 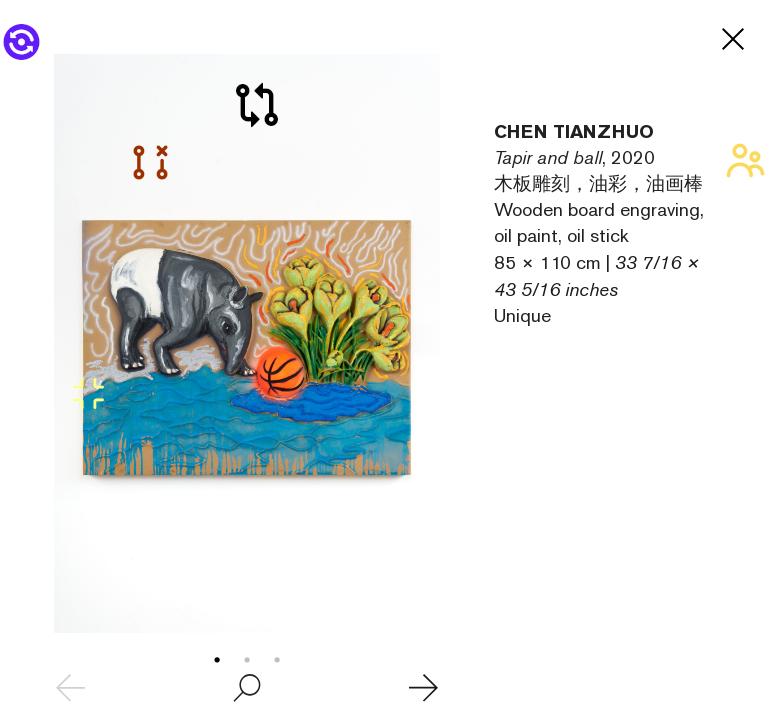 What do you see at coordinates (150, 162) in the screenshot?
I see `indicates a closed or rejected pull request` at bounding box center [150, 162].